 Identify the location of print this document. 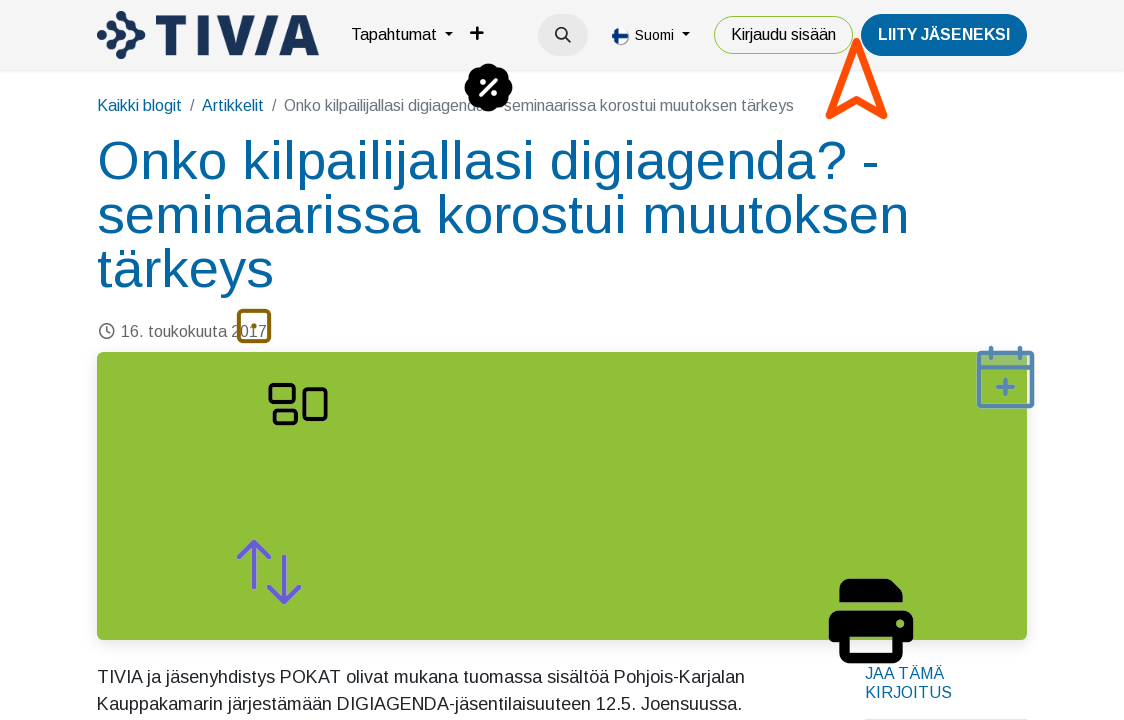
(871, 621).